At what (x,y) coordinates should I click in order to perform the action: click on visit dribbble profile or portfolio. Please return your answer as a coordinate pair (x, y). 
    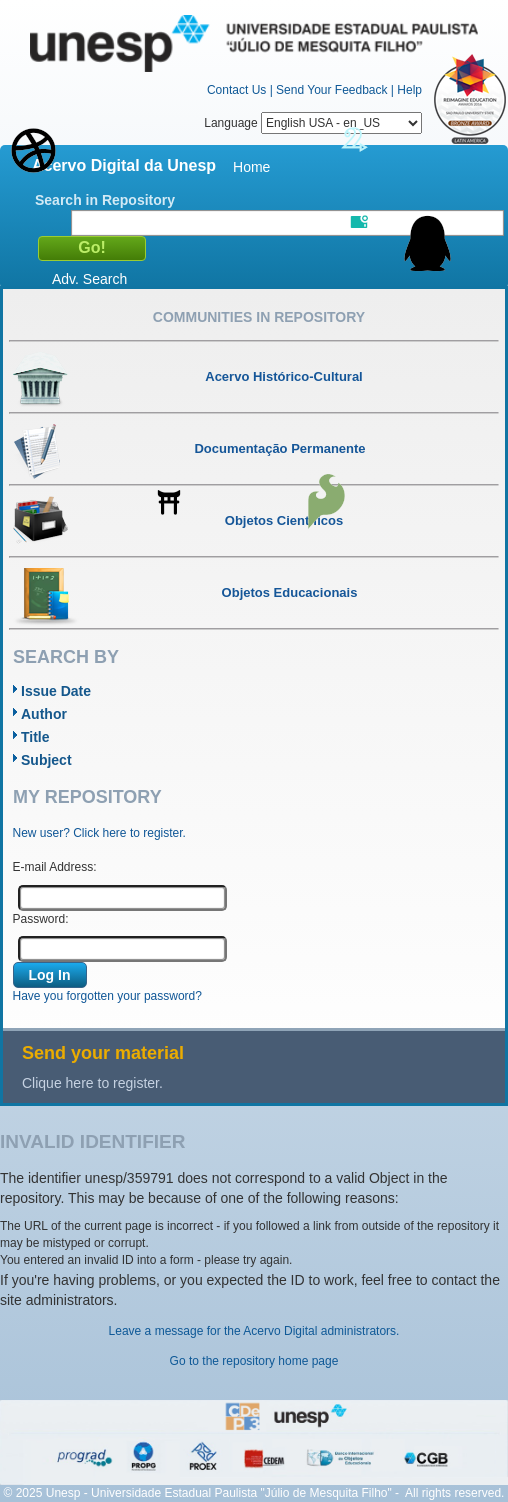
    Looking at the image, I should click on (33, 150).